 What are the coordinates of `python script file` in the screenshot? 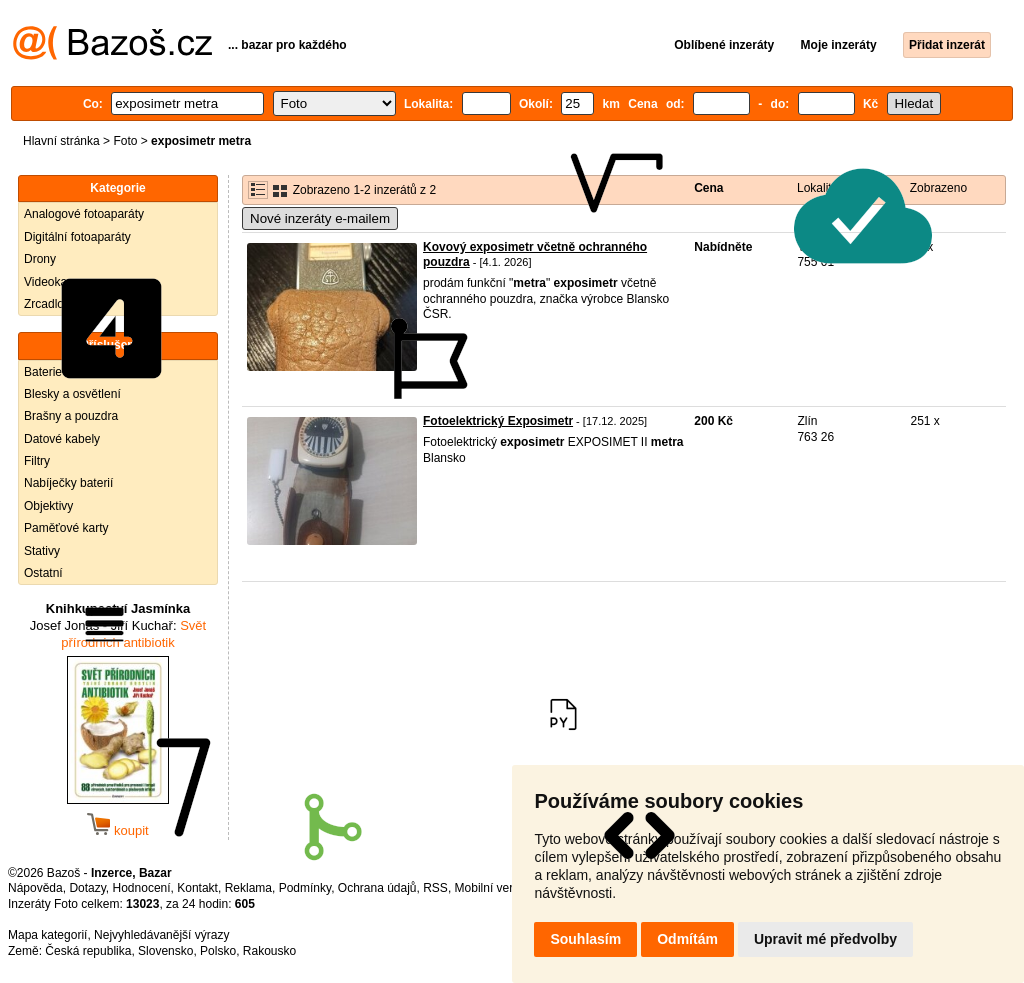 It's located at (563, 714).